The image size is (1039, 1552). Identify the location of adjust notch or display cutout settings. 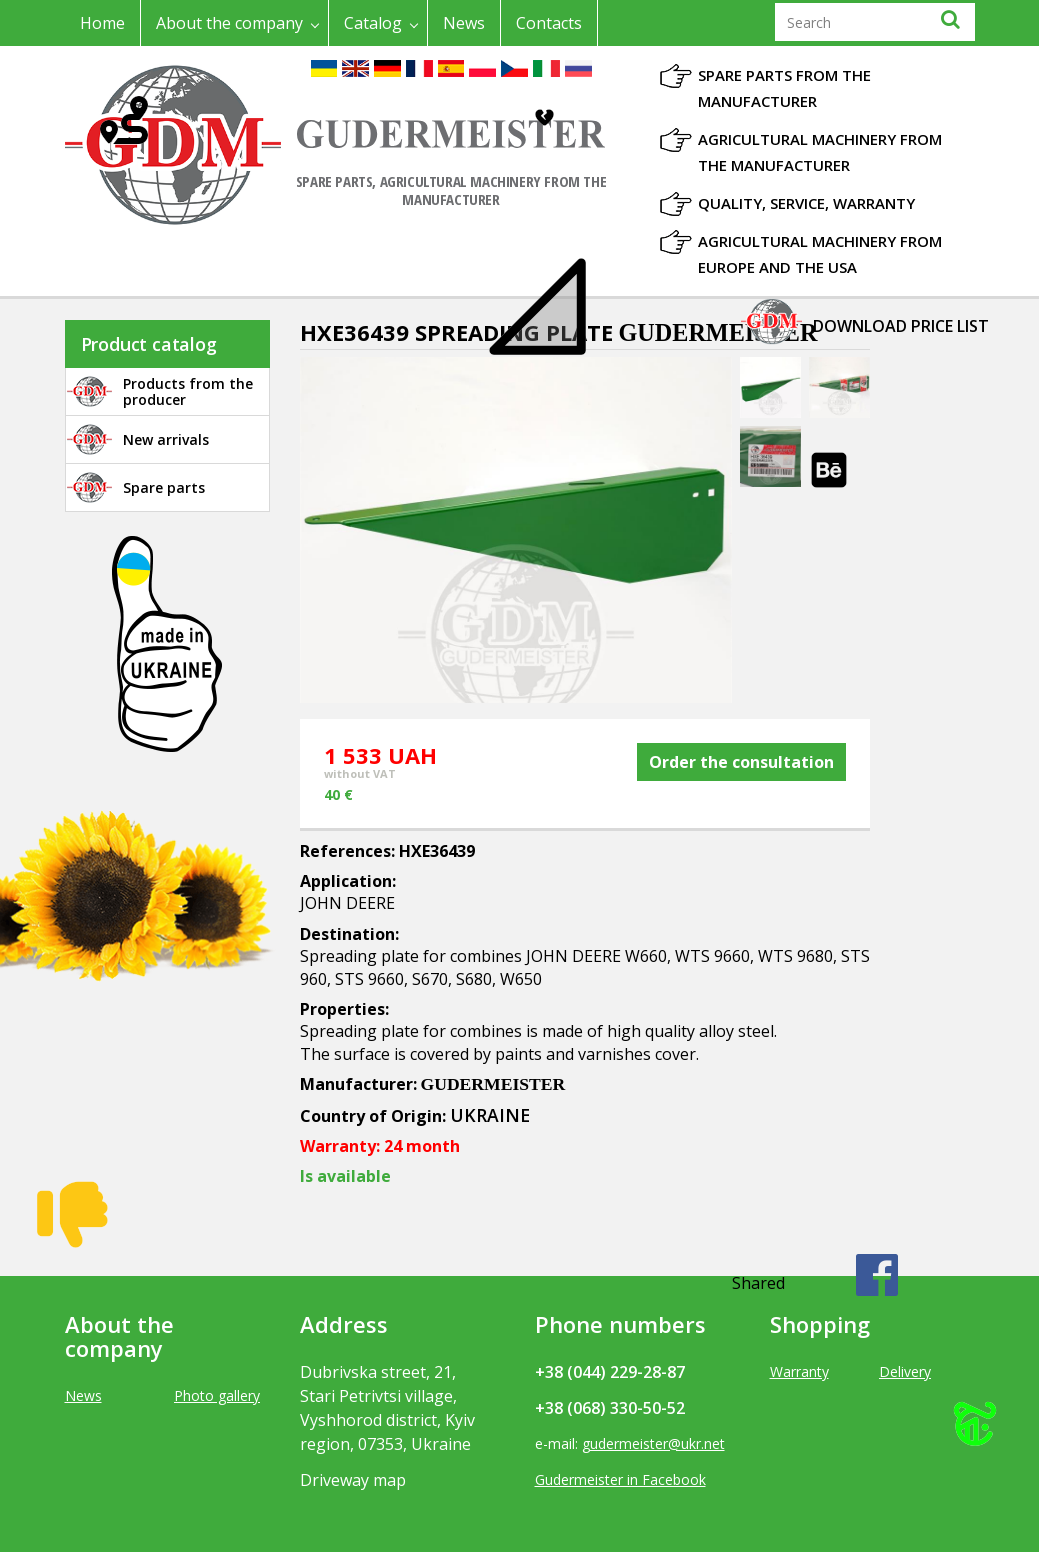
(544, 313).